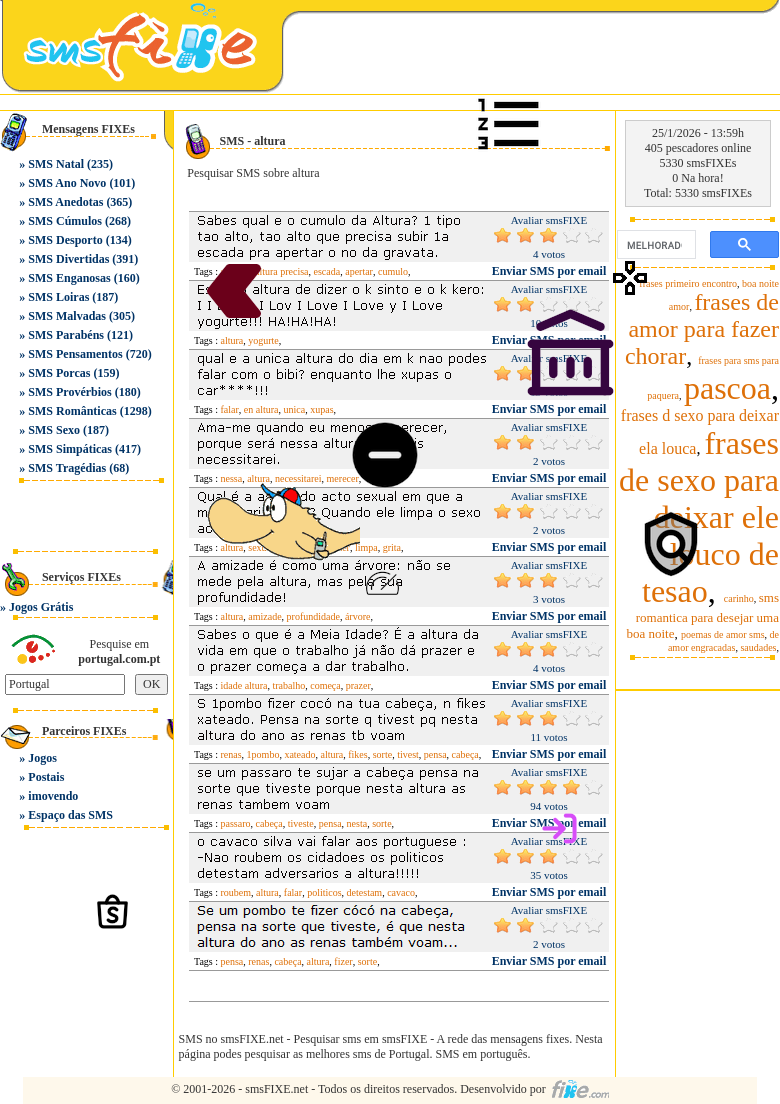 This screenshot has width=780, height=1104. What do you see at coordinates (510, 124) in the screenshot?
I see `create a numbered list` at bounding box center [510, 124].